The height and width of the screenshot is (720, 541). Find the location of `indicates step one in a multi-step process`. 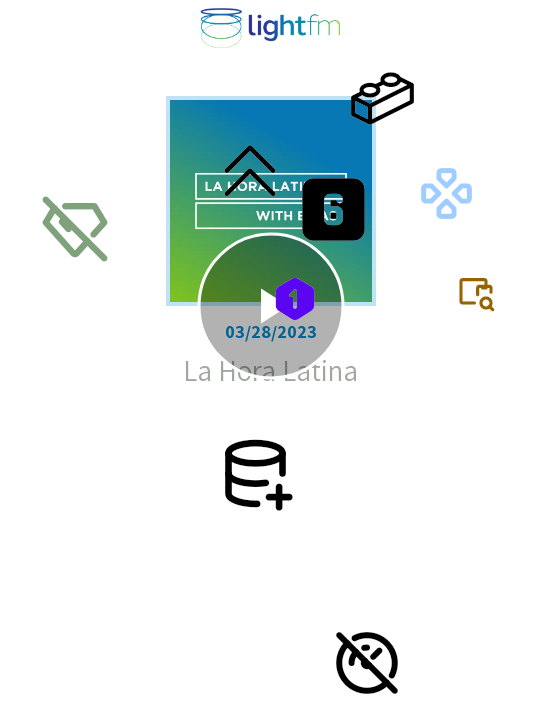

indicates step one in a multi-step process is located at coordinates (295, 299).